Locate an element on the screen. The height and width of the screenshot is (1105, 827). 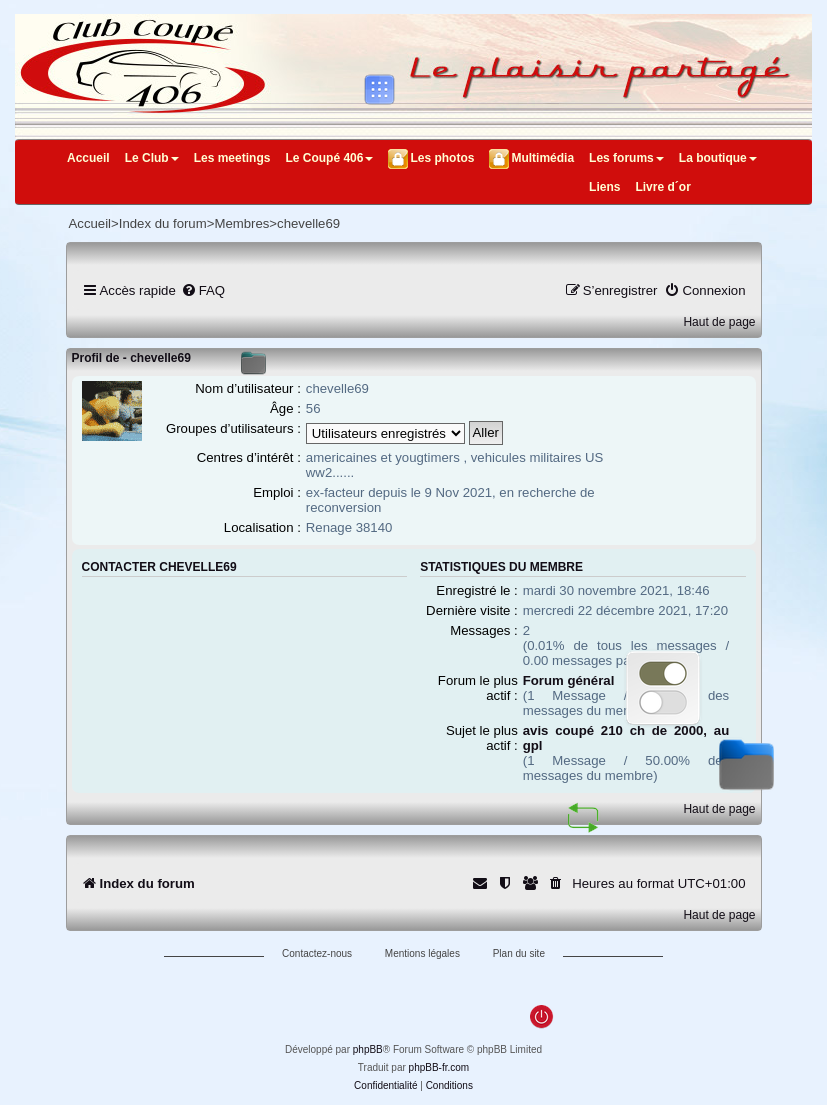
shut down or power off the system is located at coordinates (542, 1017).